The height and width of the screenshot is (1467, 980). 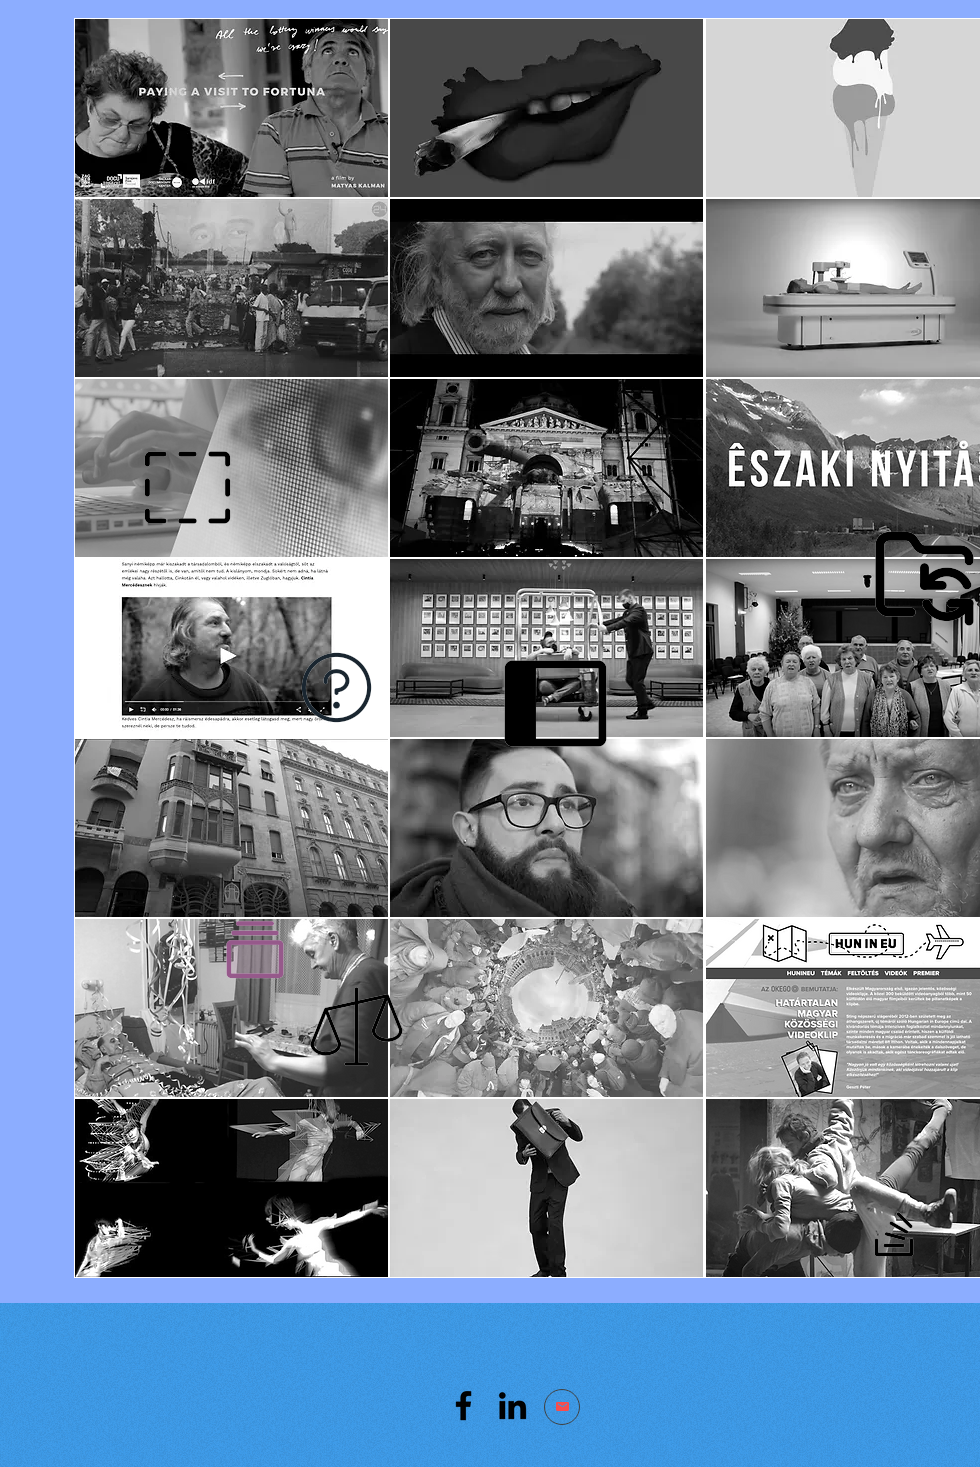 I want to click on visit stack overflow for programming help, so click(x=894, y=1235).